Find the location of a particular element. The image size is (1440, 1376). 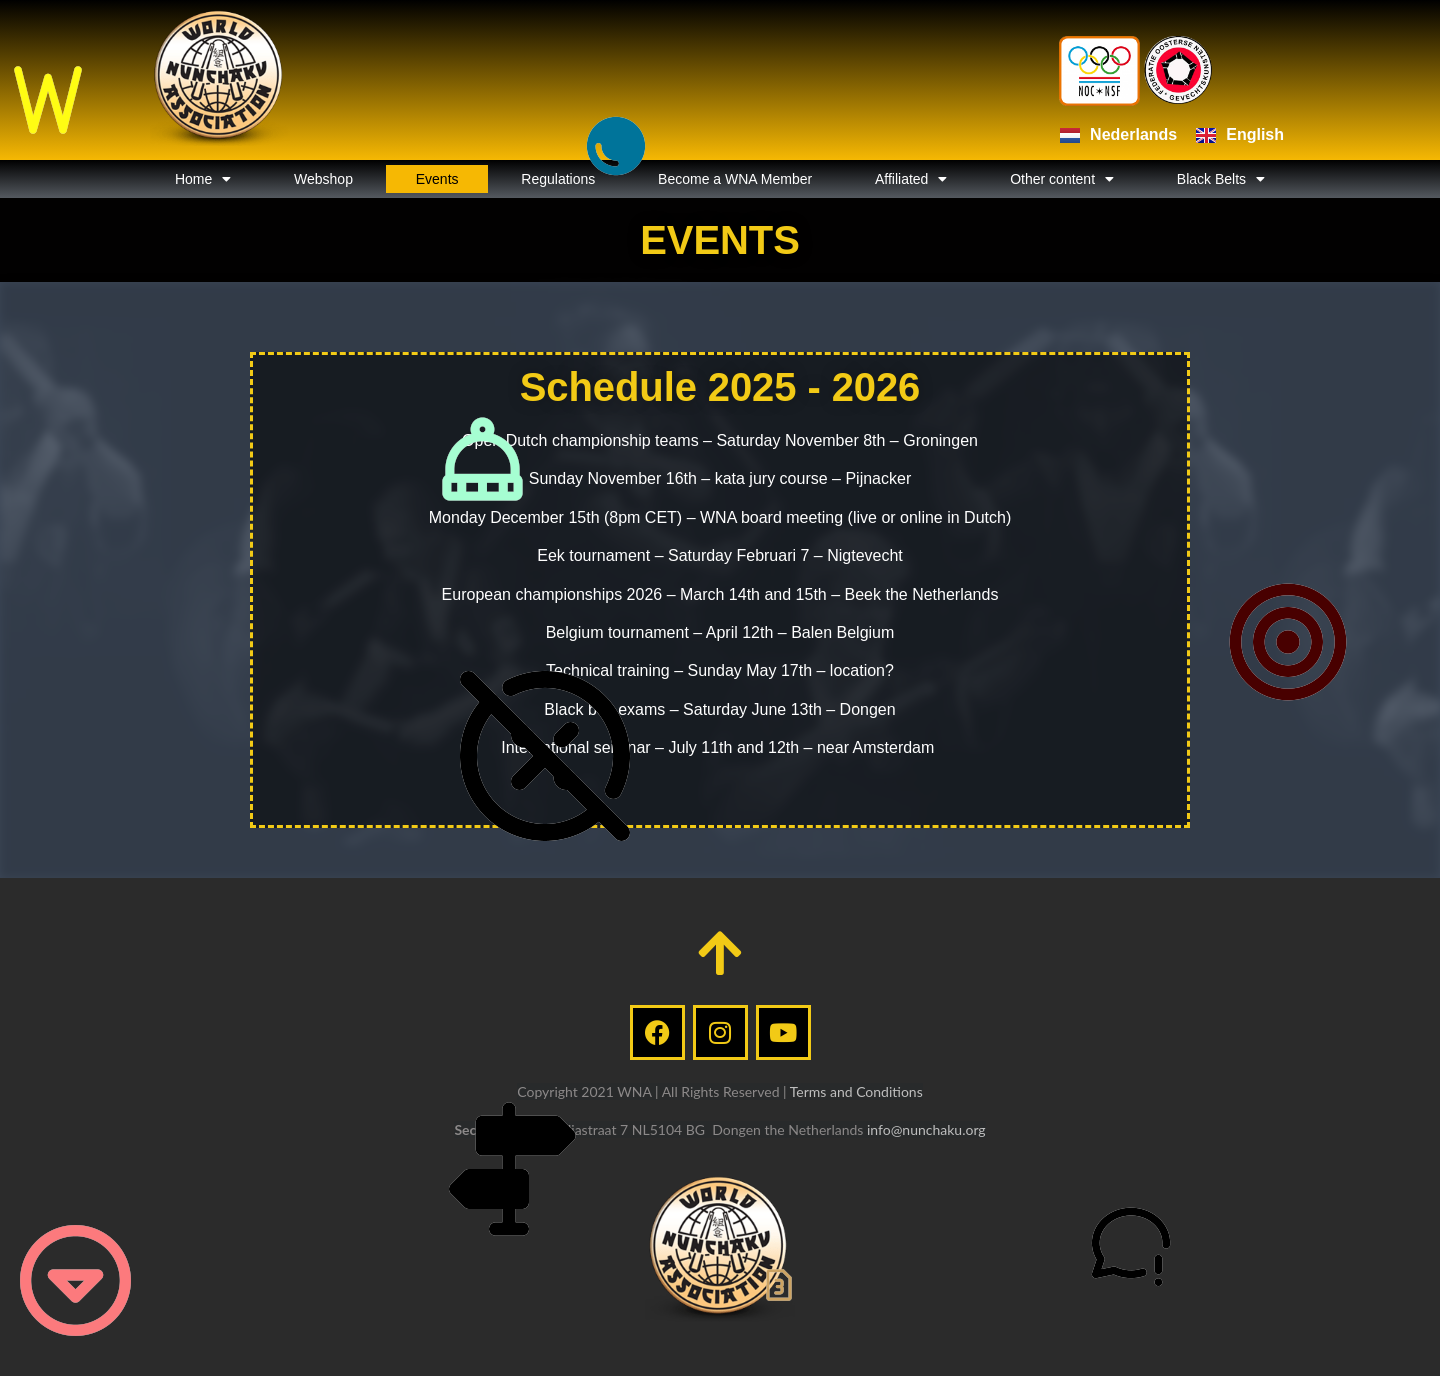

expand dropdown menu is located at coordinates (75, 1280).